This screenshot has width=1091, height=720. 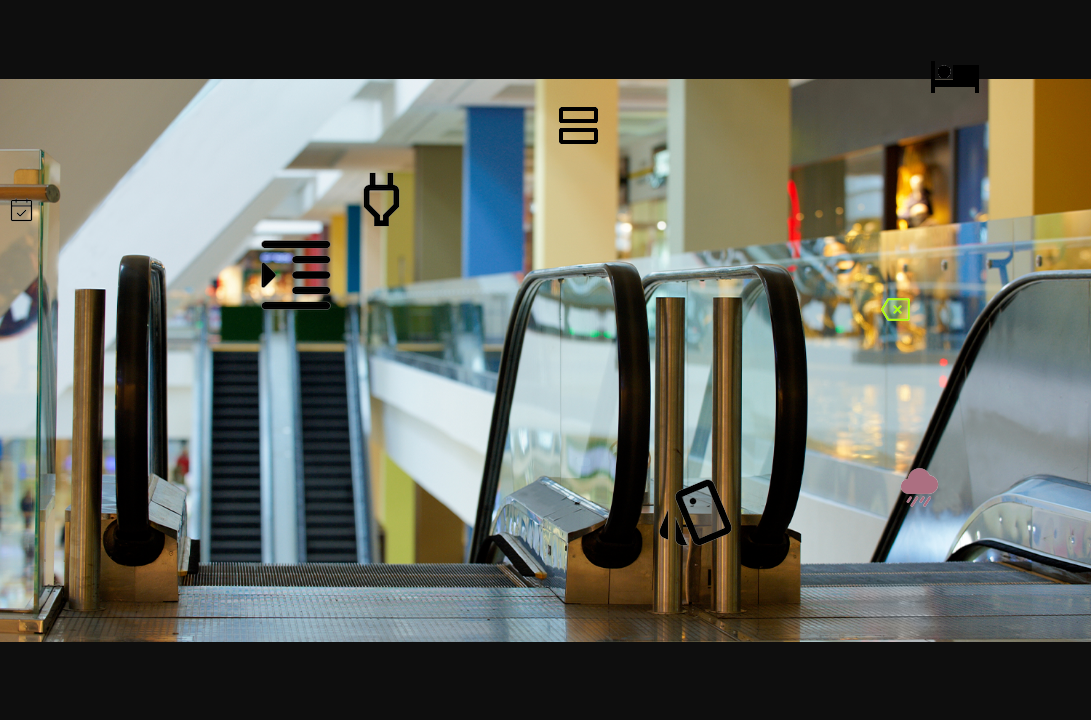 I want to click on find nearby hotels or accommodations, so click(x=955, y=76).